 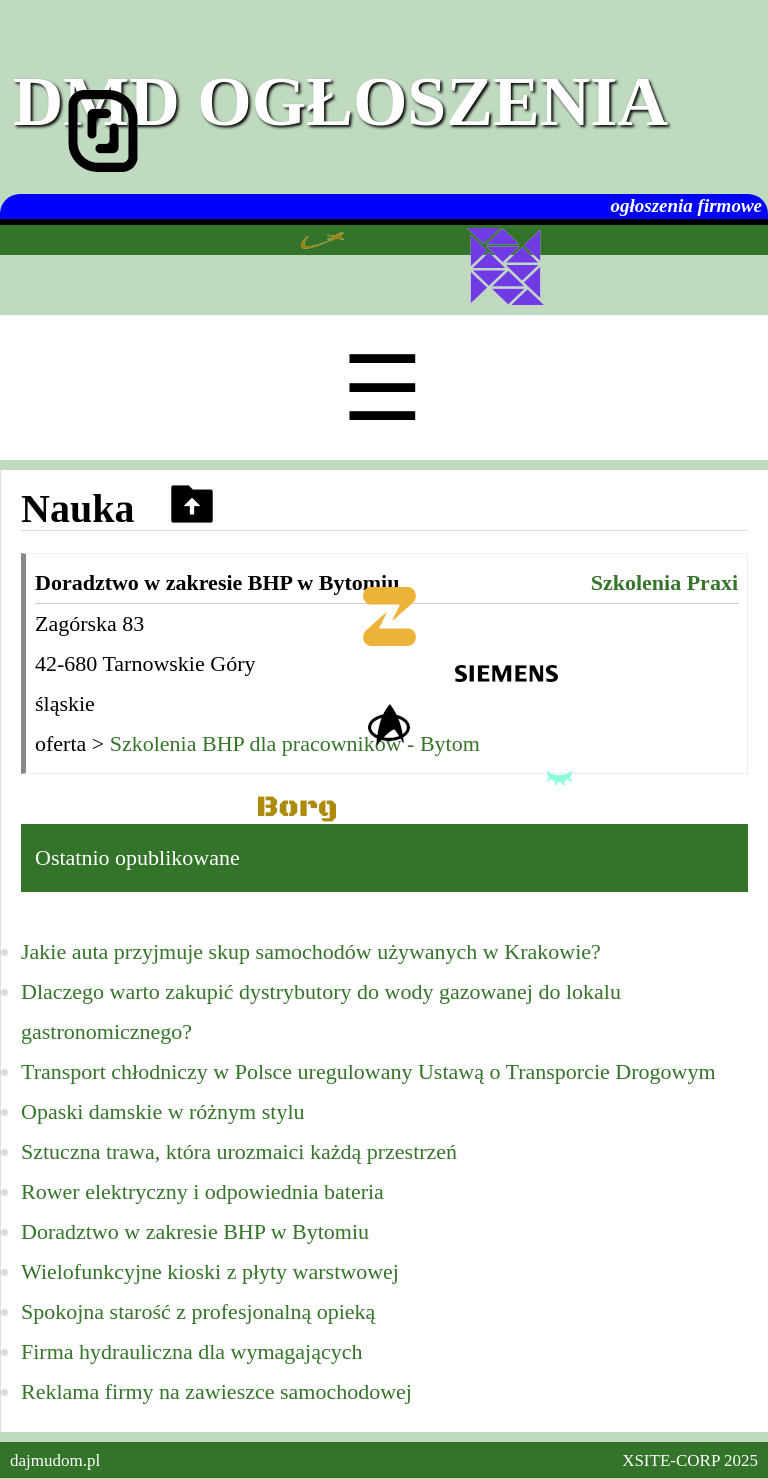 What do you see at coordinates (297, 809) in the screenshot?
I see `open borgbackup application` at bounding box center [297, 809].